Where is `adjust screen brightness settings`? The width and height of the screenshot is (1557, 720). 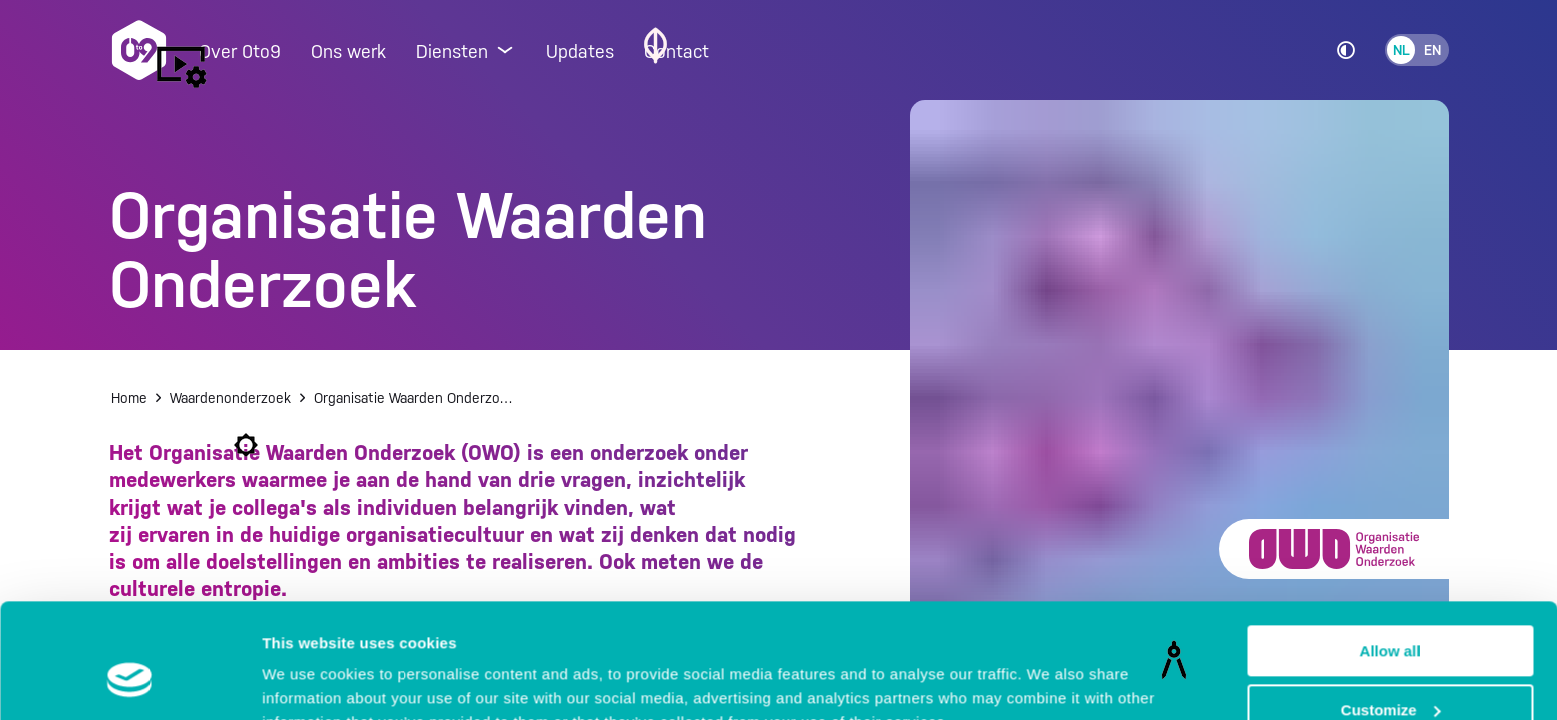 adjust screen brightness settings is located at coordinates (246, 445).